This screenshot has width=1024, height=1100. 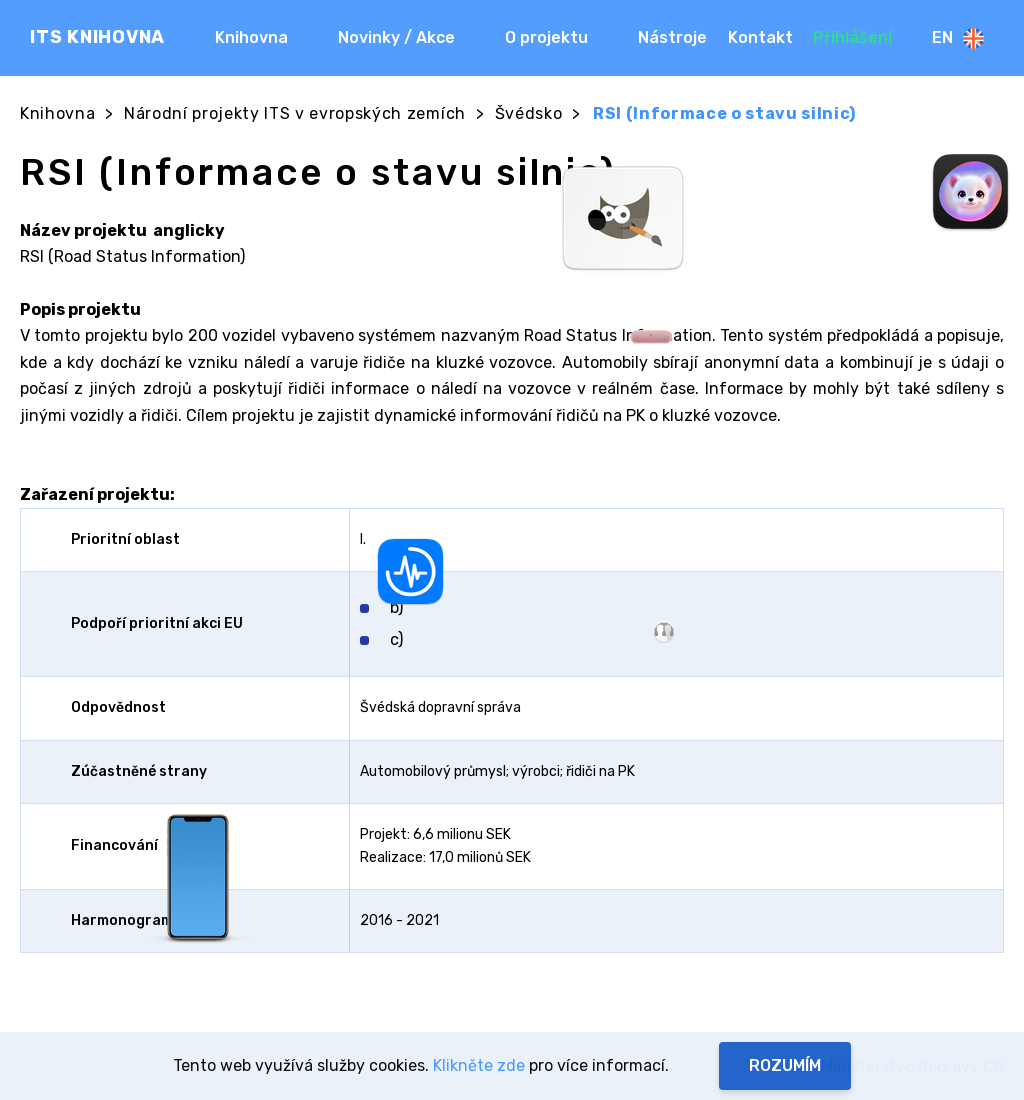 I want to click on a compressed GIMP image file (.xcf.gz or .xcf.bz2), so click(x=623, y=214).